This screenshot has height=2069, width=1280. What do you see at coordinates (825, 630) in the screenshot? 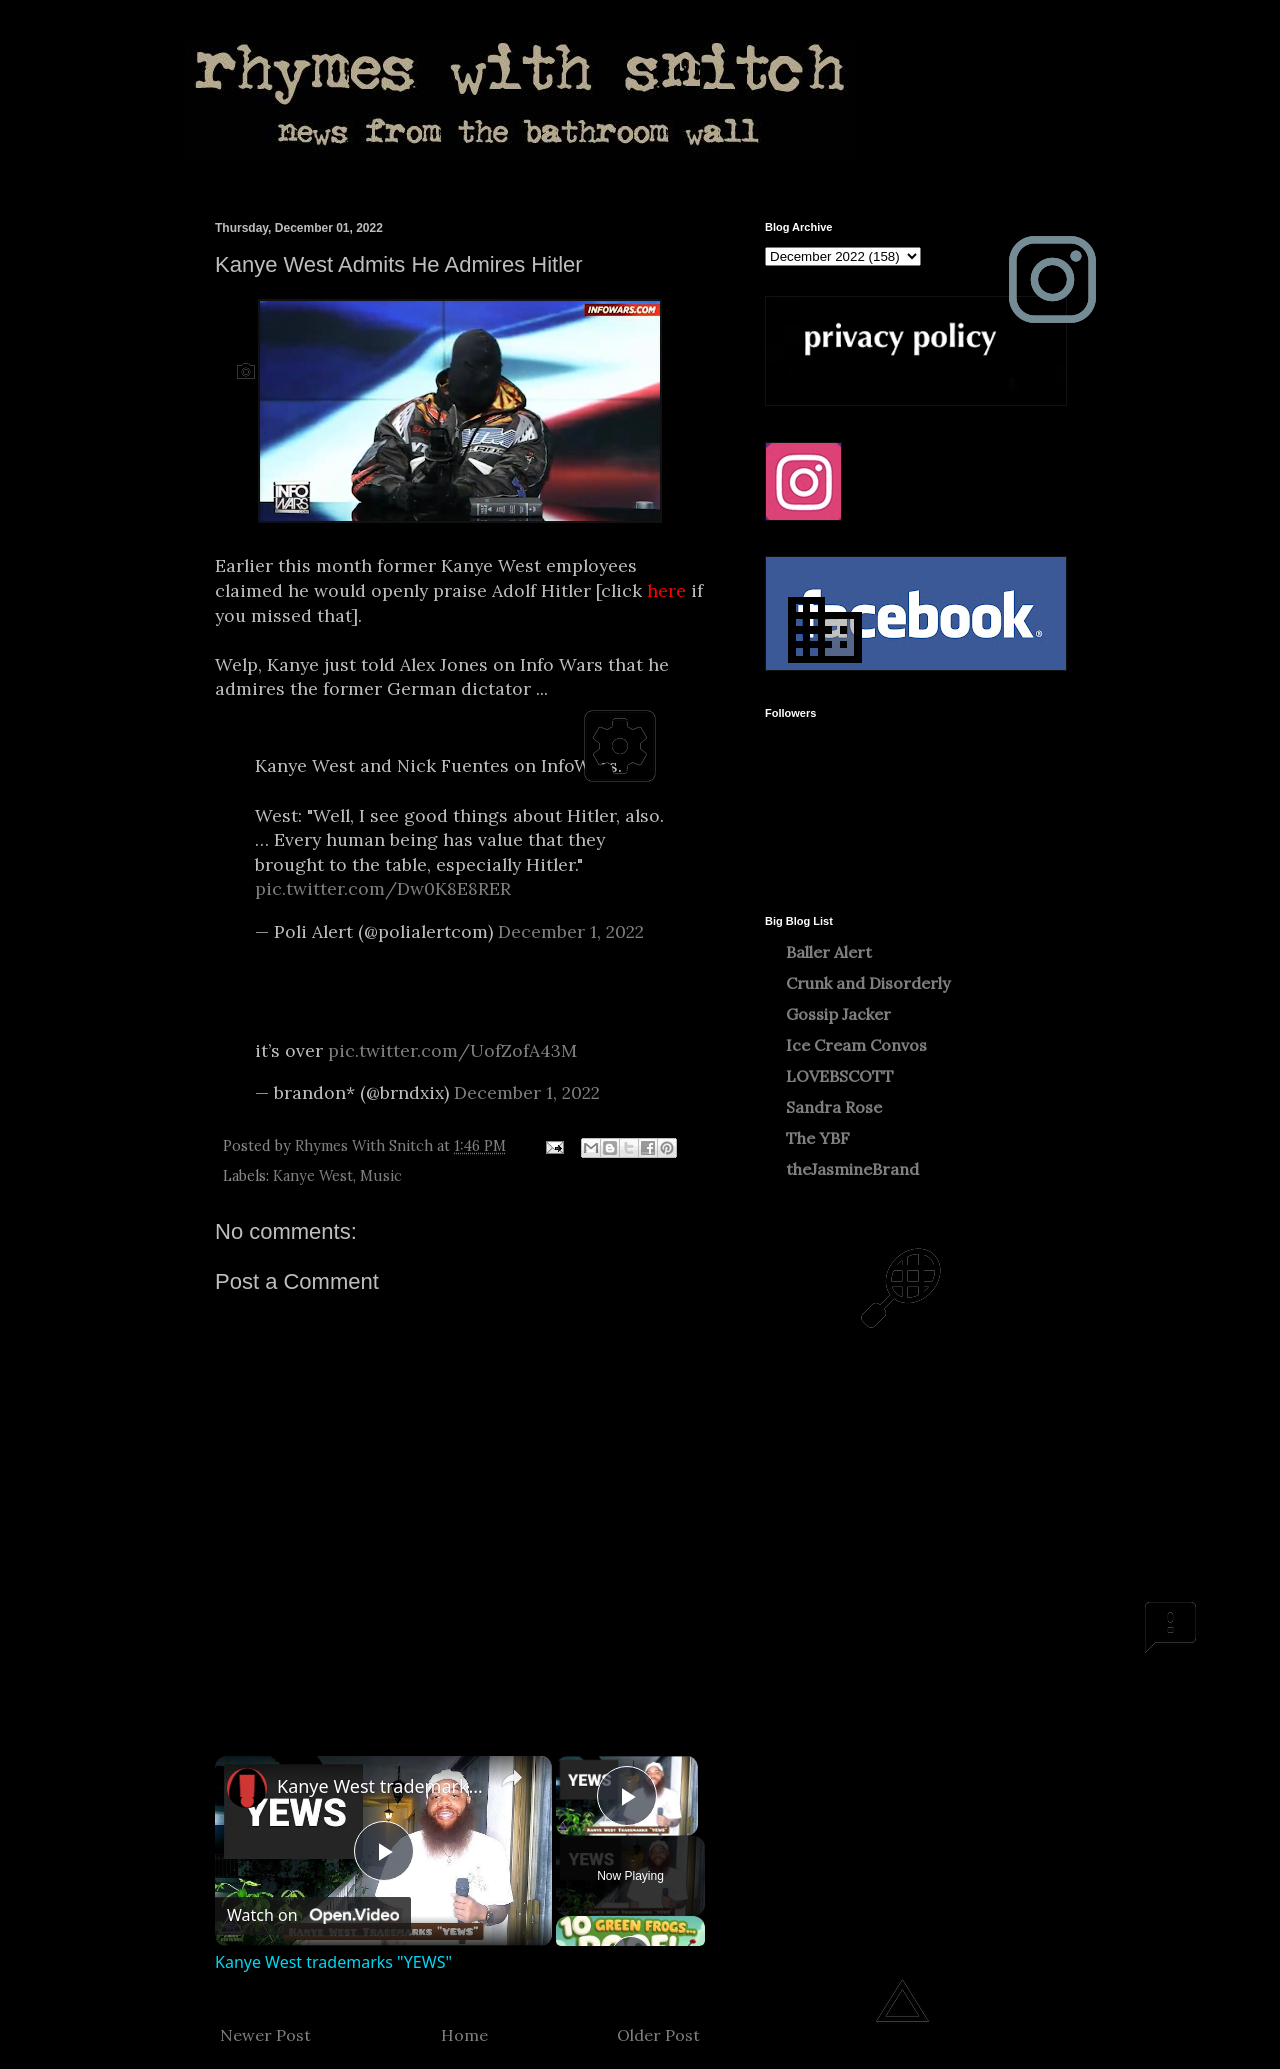
I see `view business contact information` at bounding box center [825, 630].